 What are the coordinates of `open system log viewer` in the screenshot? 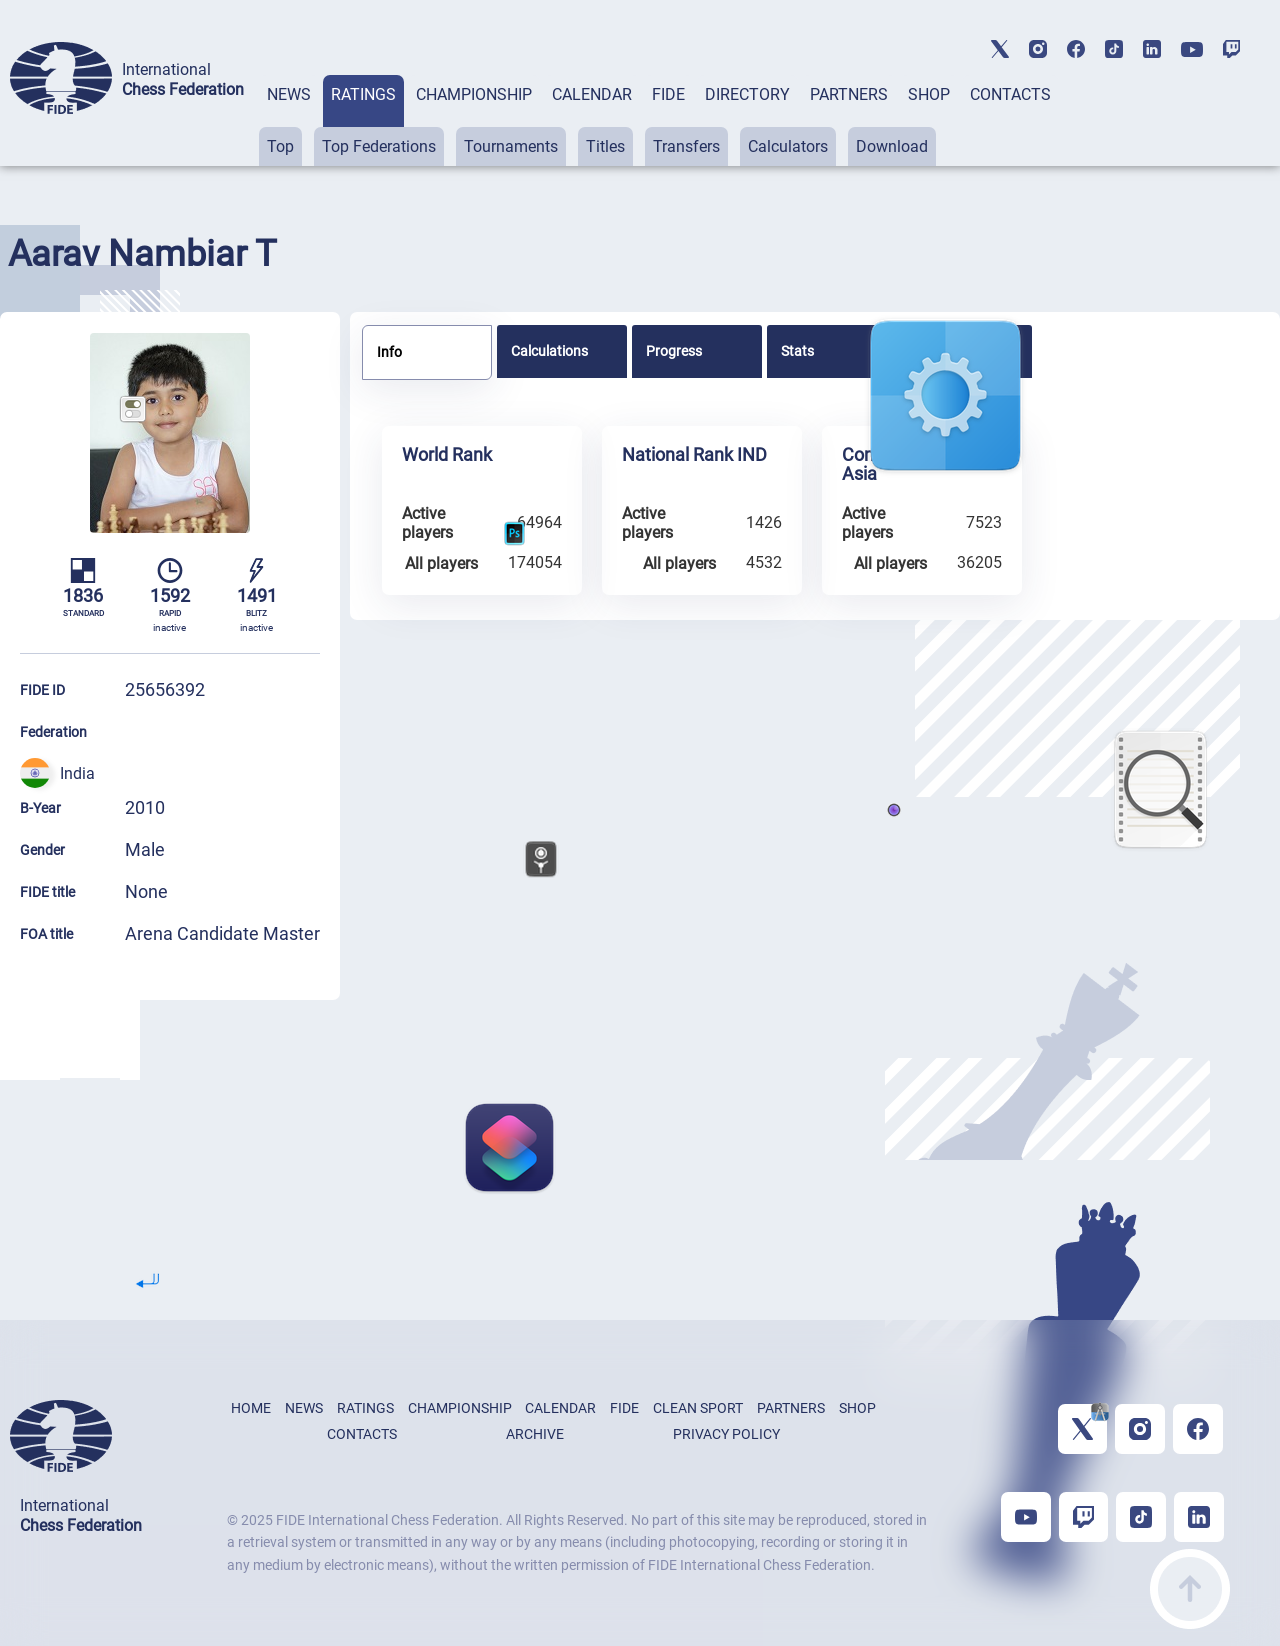 It's located at (1160, 789).